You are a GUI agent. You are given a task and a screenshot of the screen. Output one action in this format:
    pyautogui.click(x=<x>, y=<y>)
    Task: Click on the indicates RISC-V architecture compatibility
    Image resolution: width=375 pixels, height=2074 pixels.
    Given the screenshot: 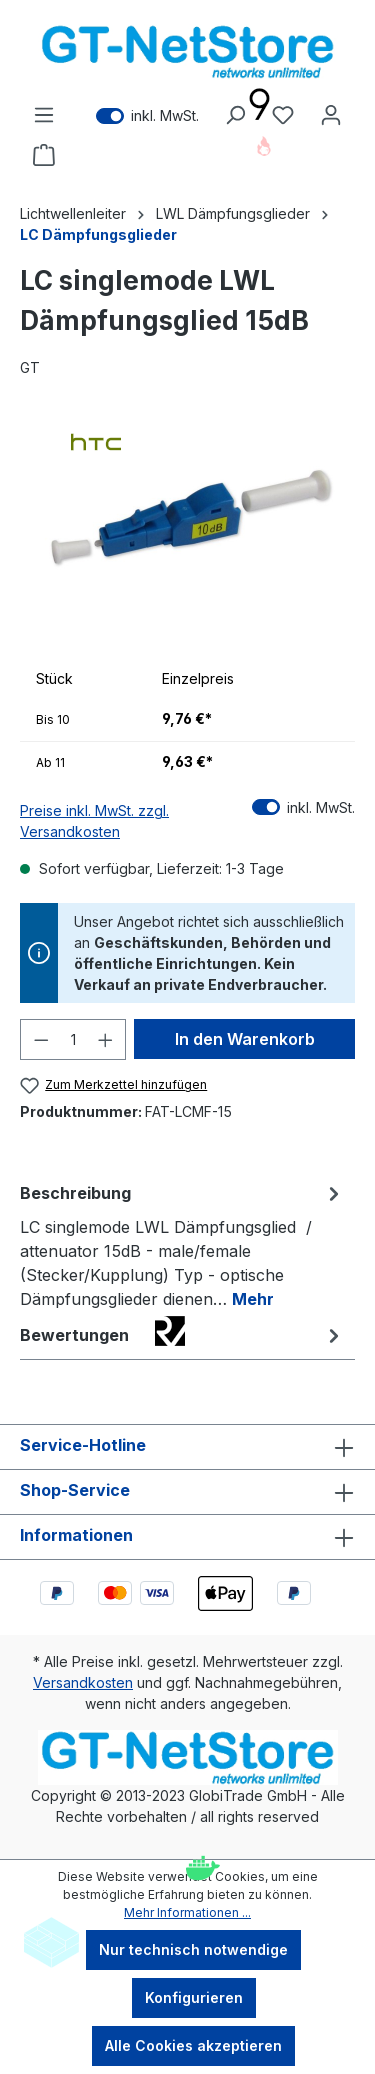 What is the action you would take?
    pyautogui.click(x=170, y=1331)
    